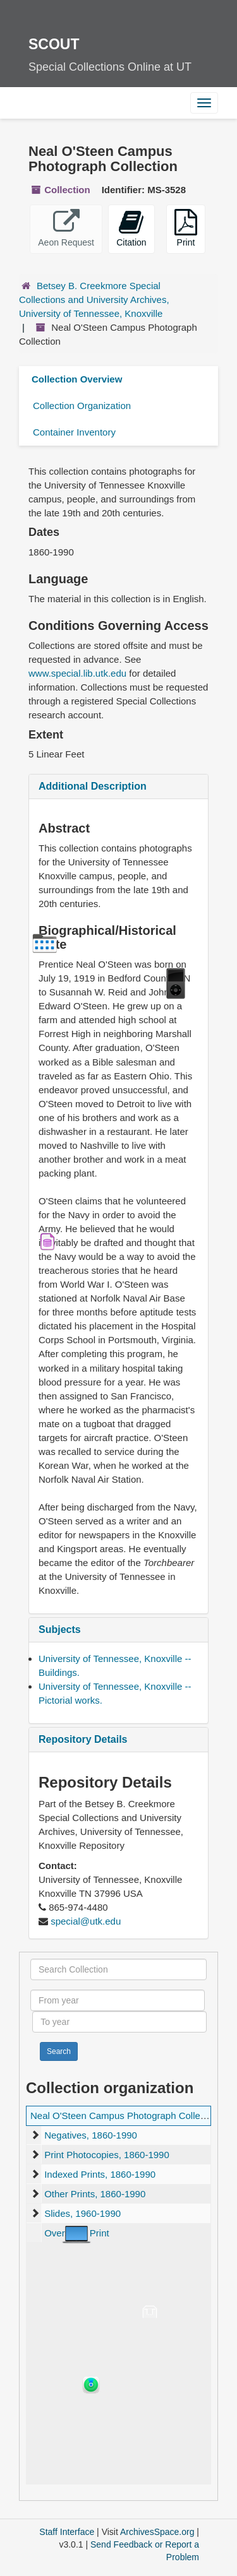  I want to click on open program manager folder, so click(44, 944).